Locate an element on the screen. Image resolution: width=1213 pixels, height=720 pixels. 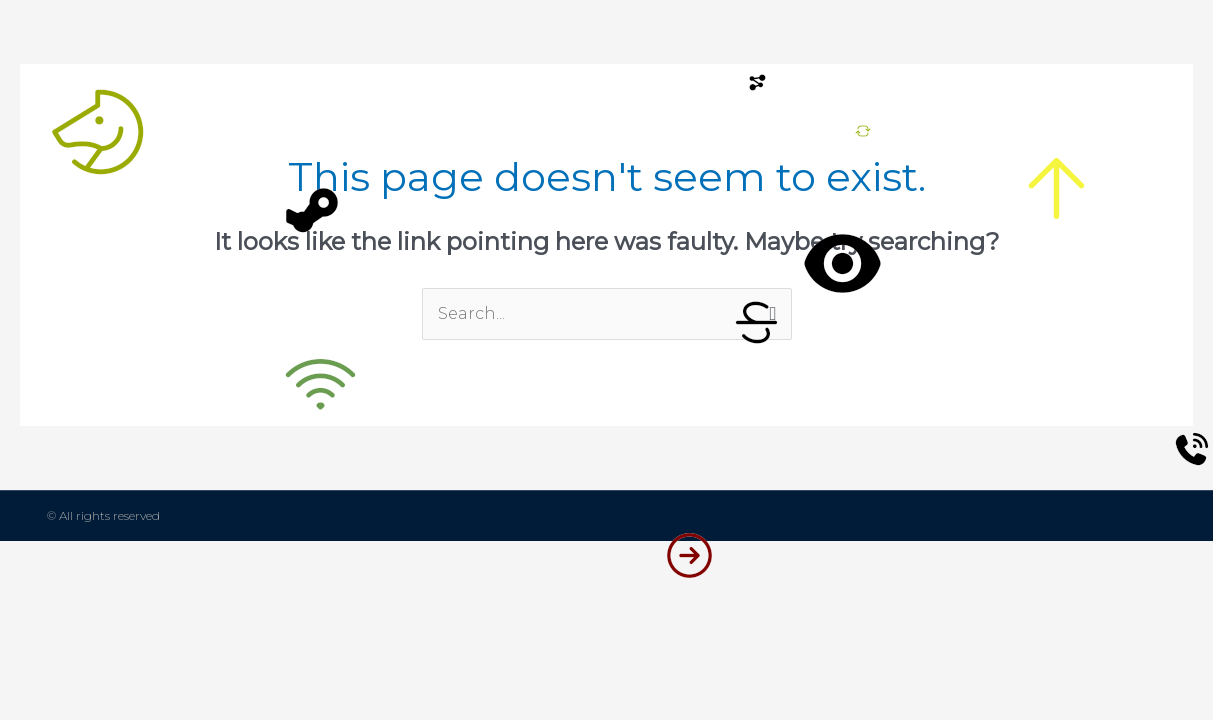
open Steam gaming platform is located at coordinates (312, 209).